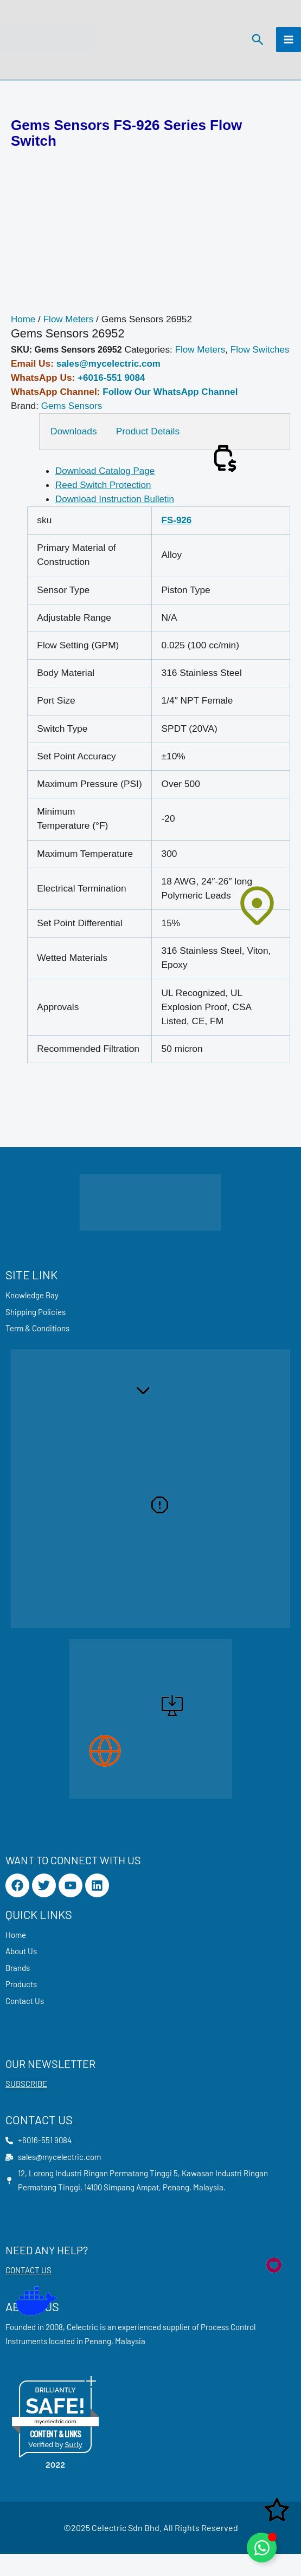 The width and height of the screenshot is (301, 2576). I want to click on view payment or finance features on your smartwatch, so click(223, 458).